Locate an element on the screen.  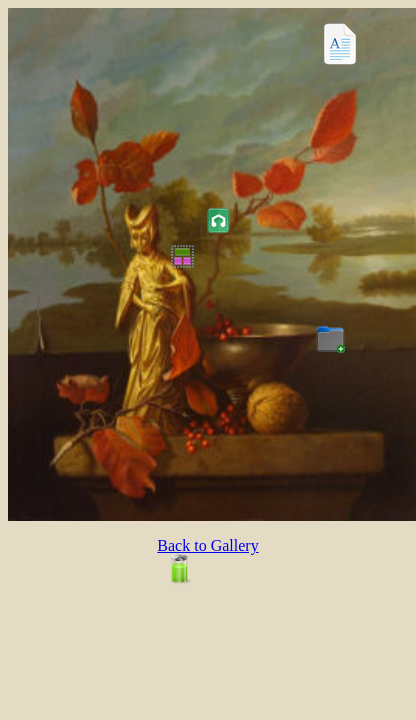
an LMMS music project file is located at coordinates (218, 220).